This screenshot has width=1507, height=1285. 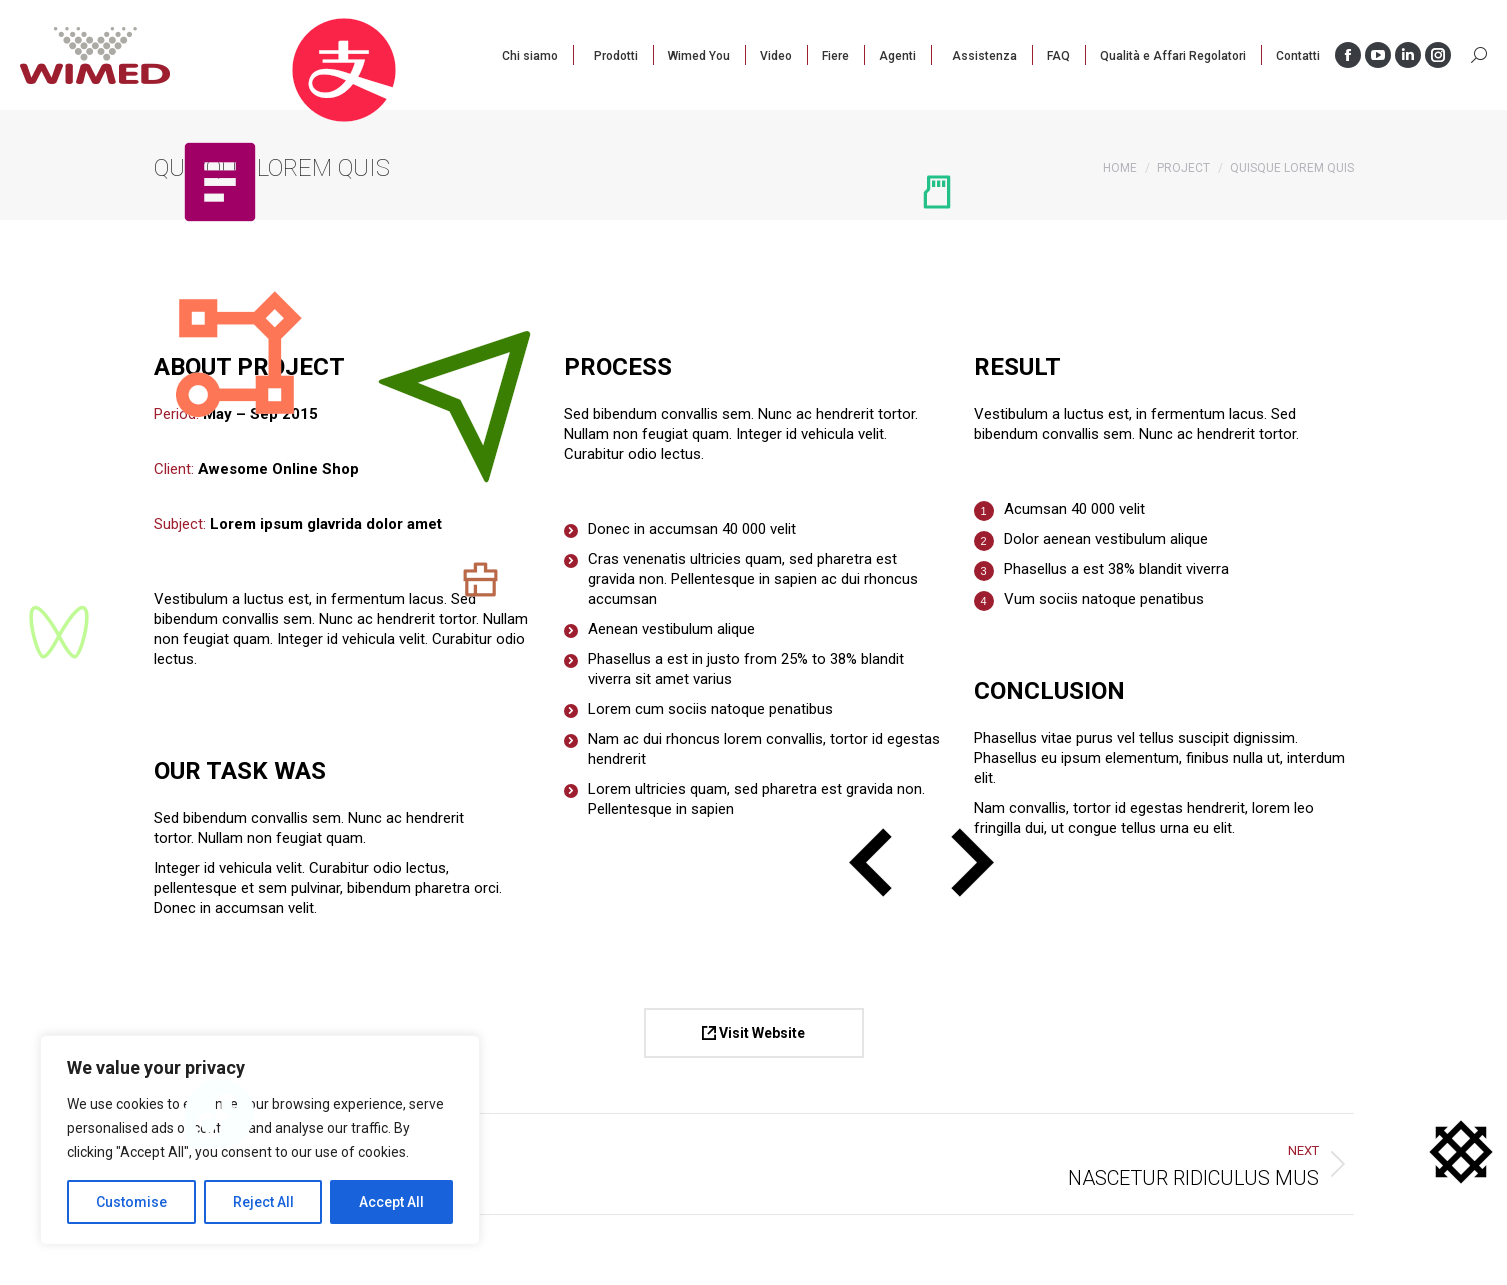 I want to click on centos linux operating system logo, so click(x=1461, y=1152).